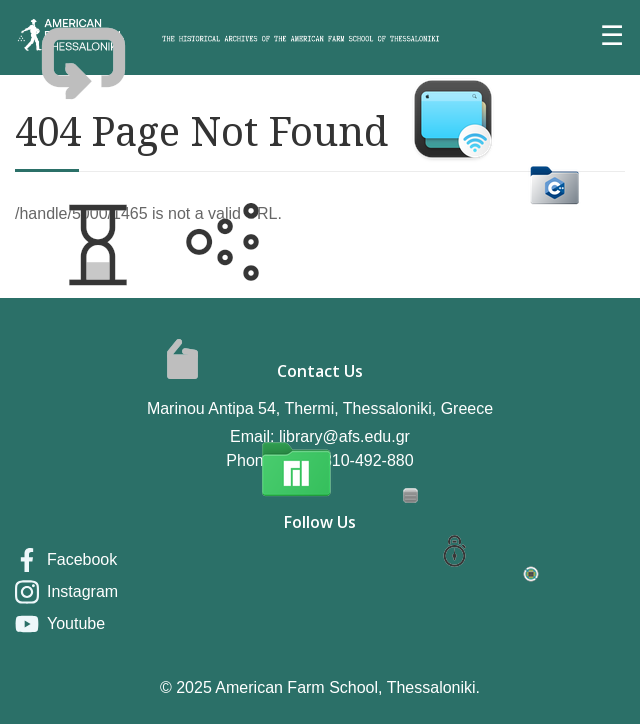 Image resolution: width=640 pixels, height=724 pixels. What do you see at coordinates (410, 495) in the screenshot?
I see `open the notes app` at bounding box center [410, 495].